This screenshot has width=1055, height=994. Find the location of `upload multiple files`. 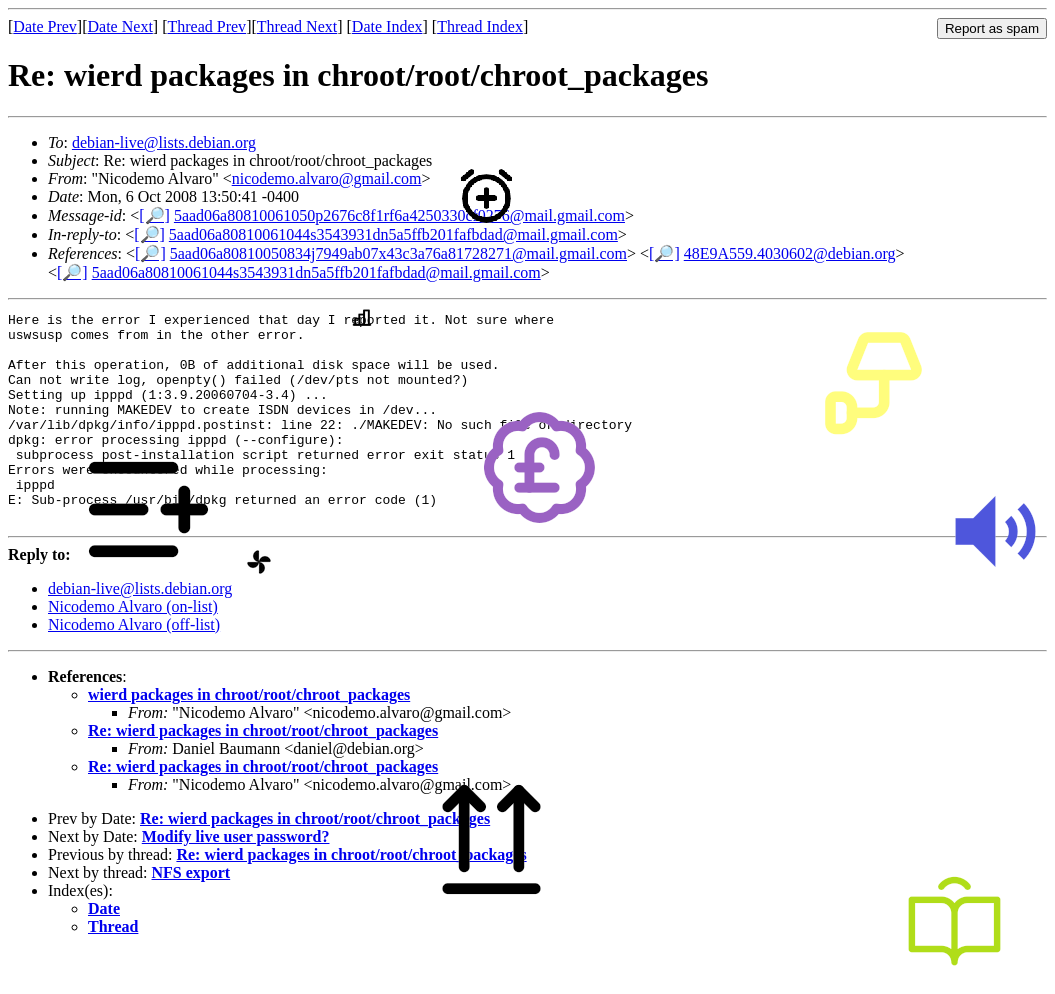

upload multiple files is located at coordinates (491, 839).